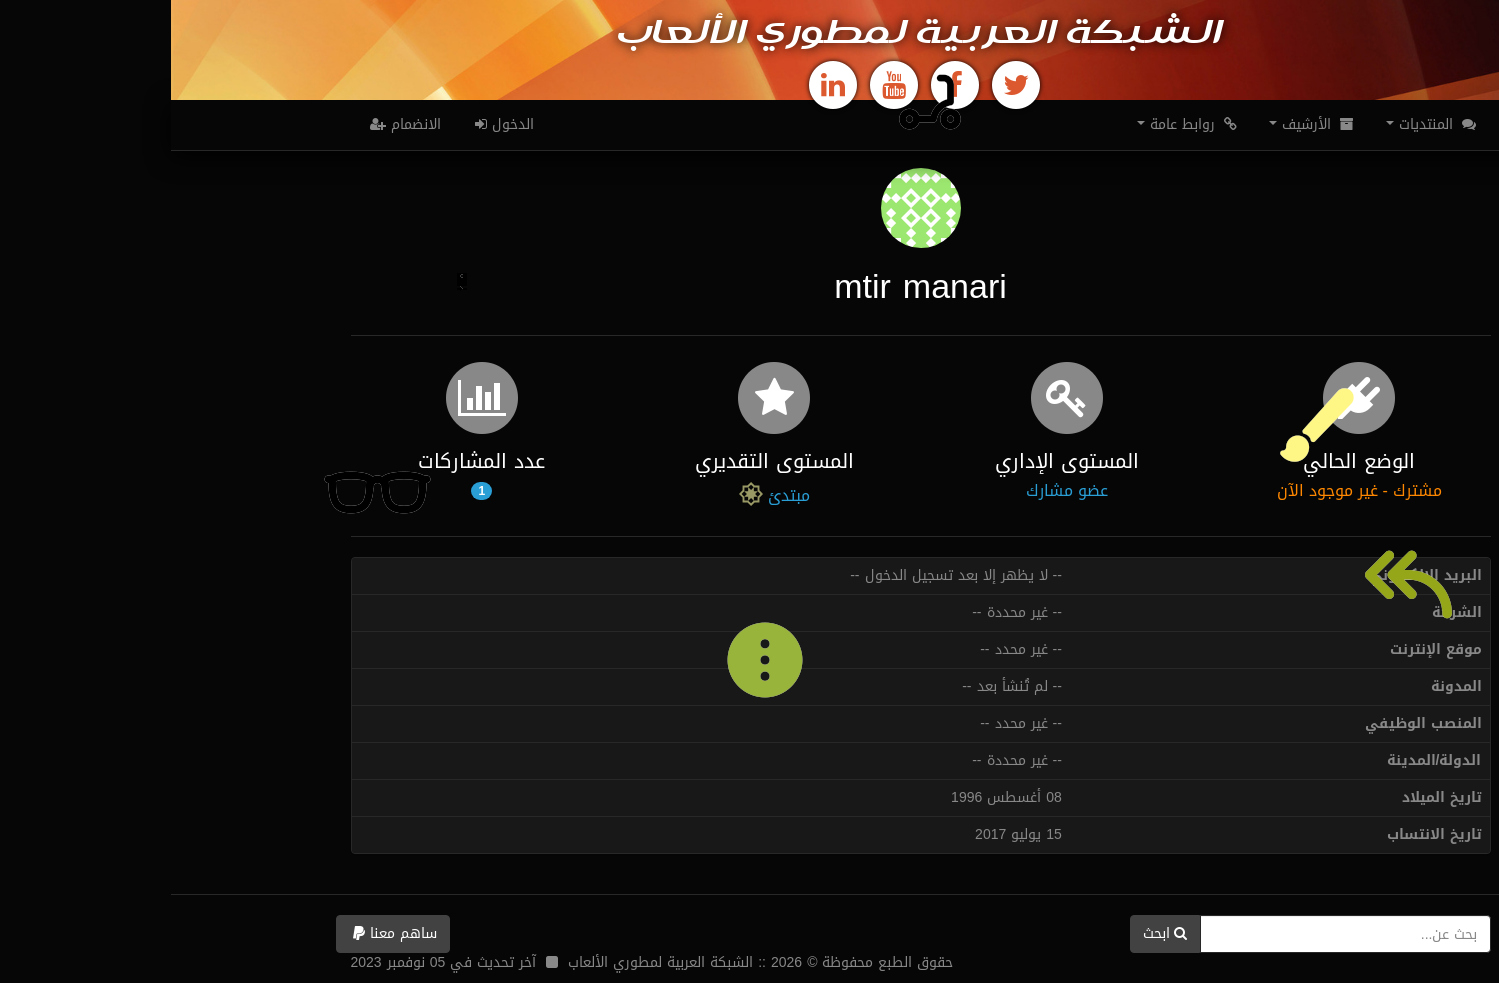  What do you see at coordinates (462, 282) in the screenshot?
I see `switch to rear camera` at bounding box center [462, 282].